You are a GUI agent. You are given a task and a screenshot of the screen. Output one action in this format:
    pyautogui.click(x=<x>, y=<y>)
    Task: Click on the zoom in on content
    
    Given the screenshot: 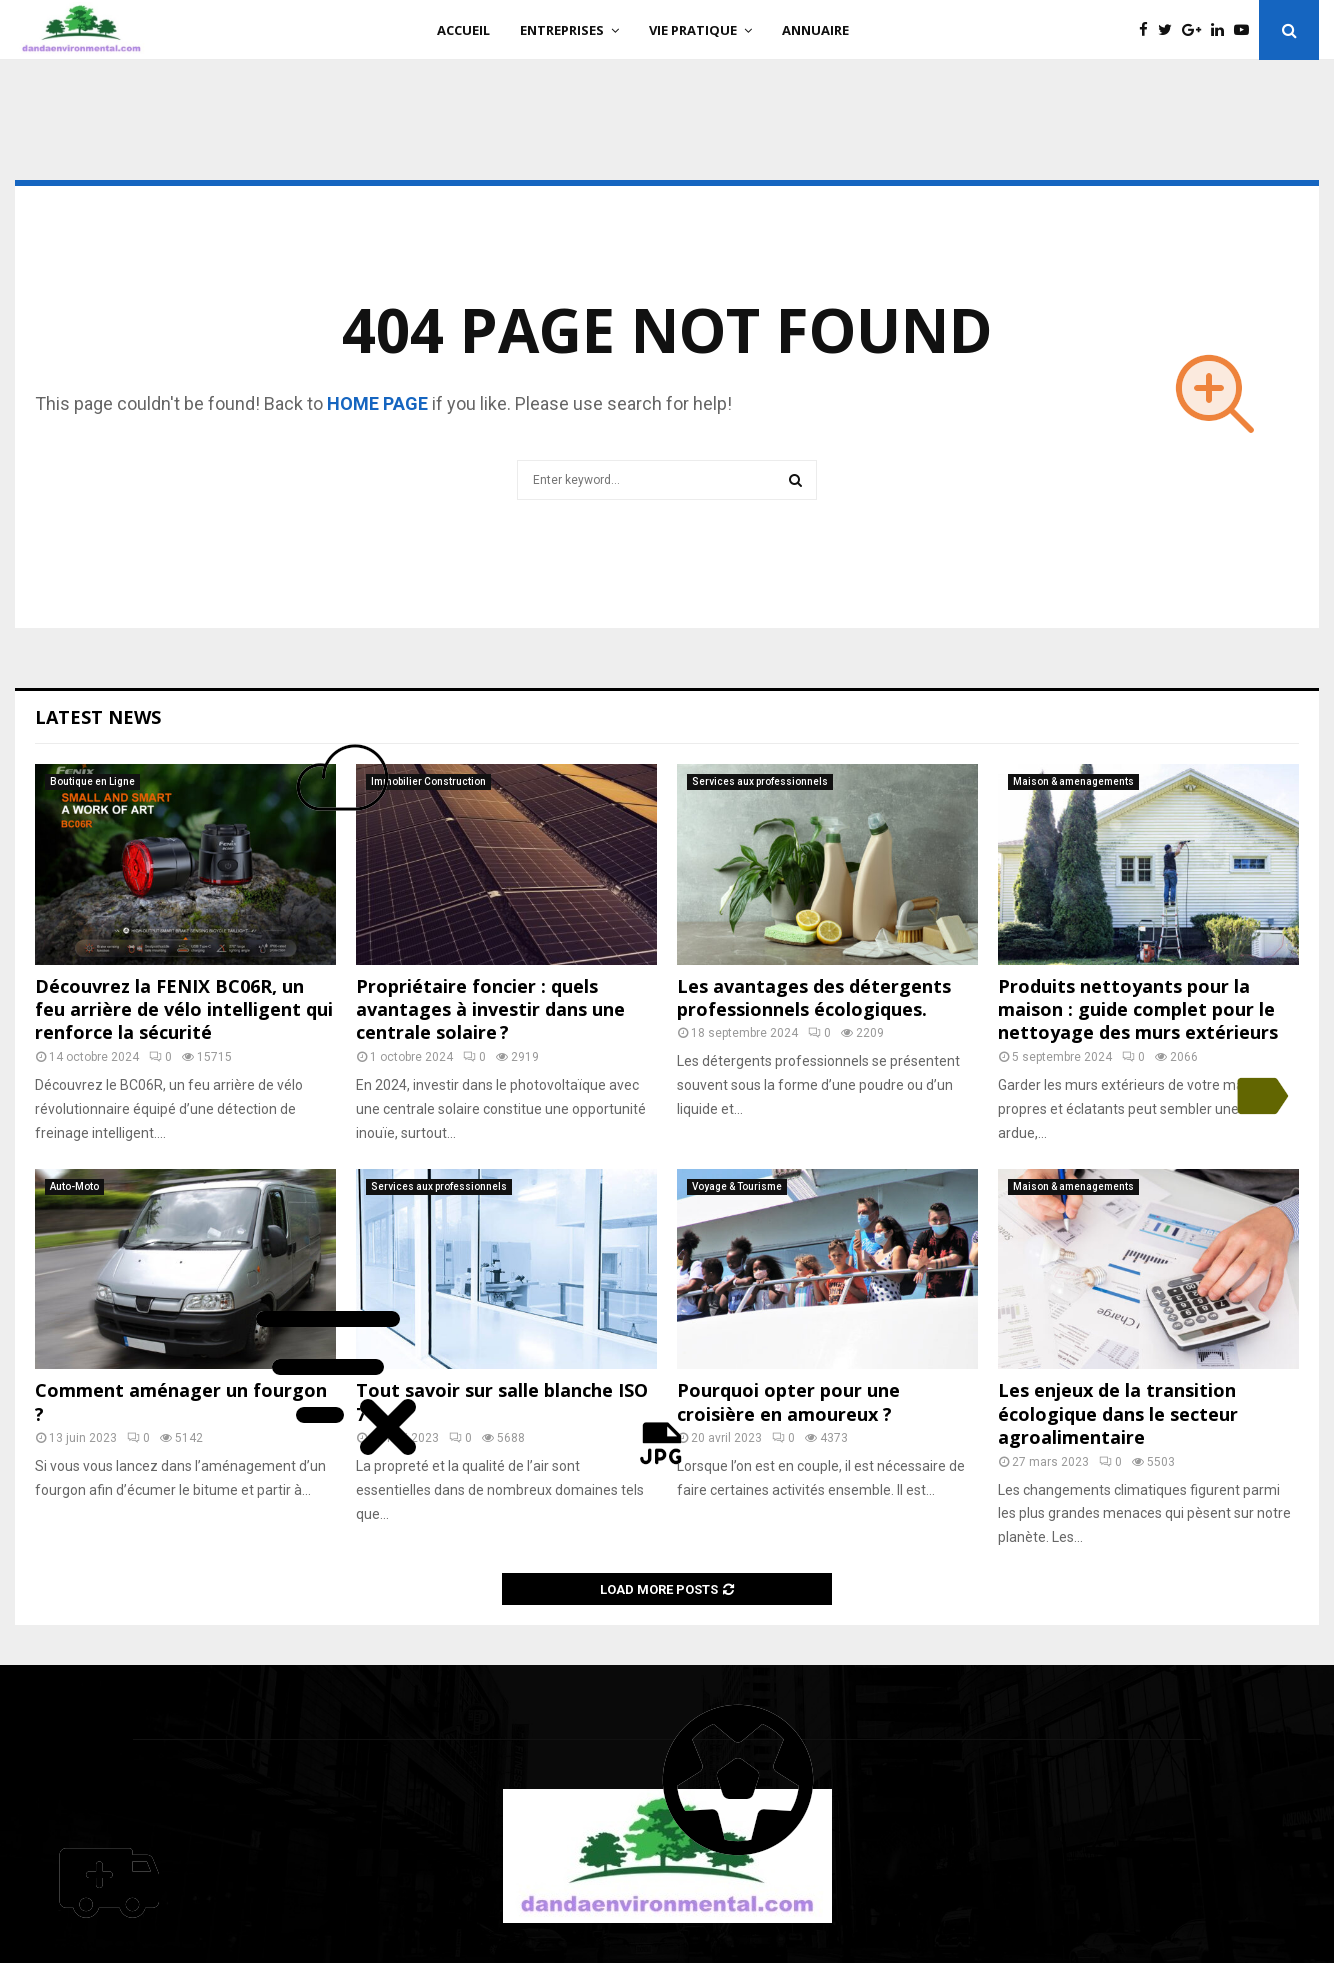 What is the action you would take?
    pyautogui.click(x=1215, y=394)
    